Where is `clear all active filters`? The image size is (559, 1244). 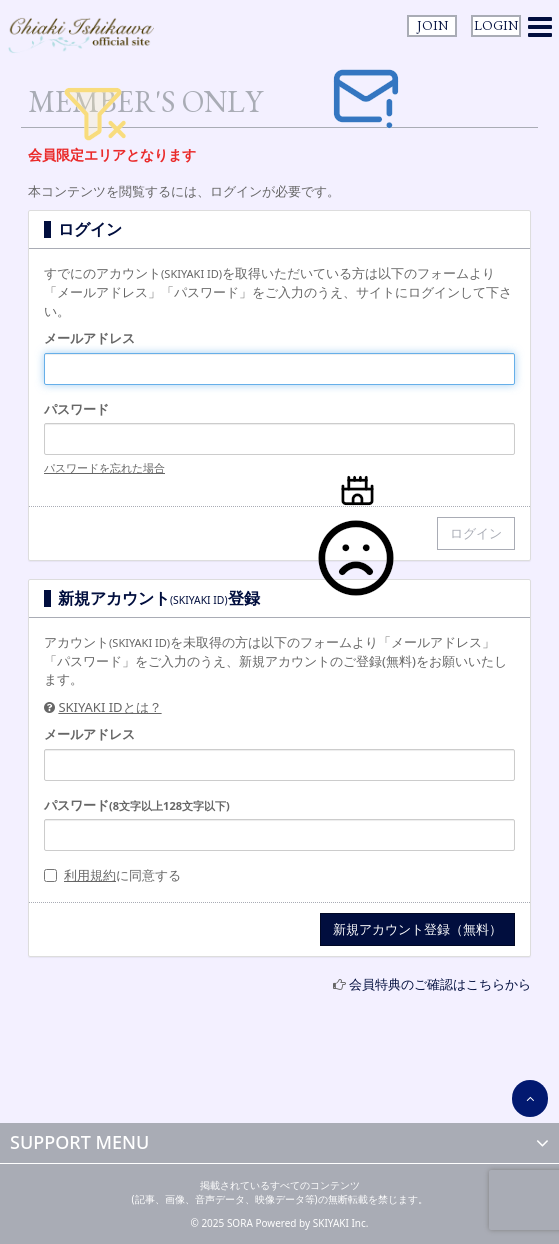 clear all active filters is located at coordinates (93, 112).